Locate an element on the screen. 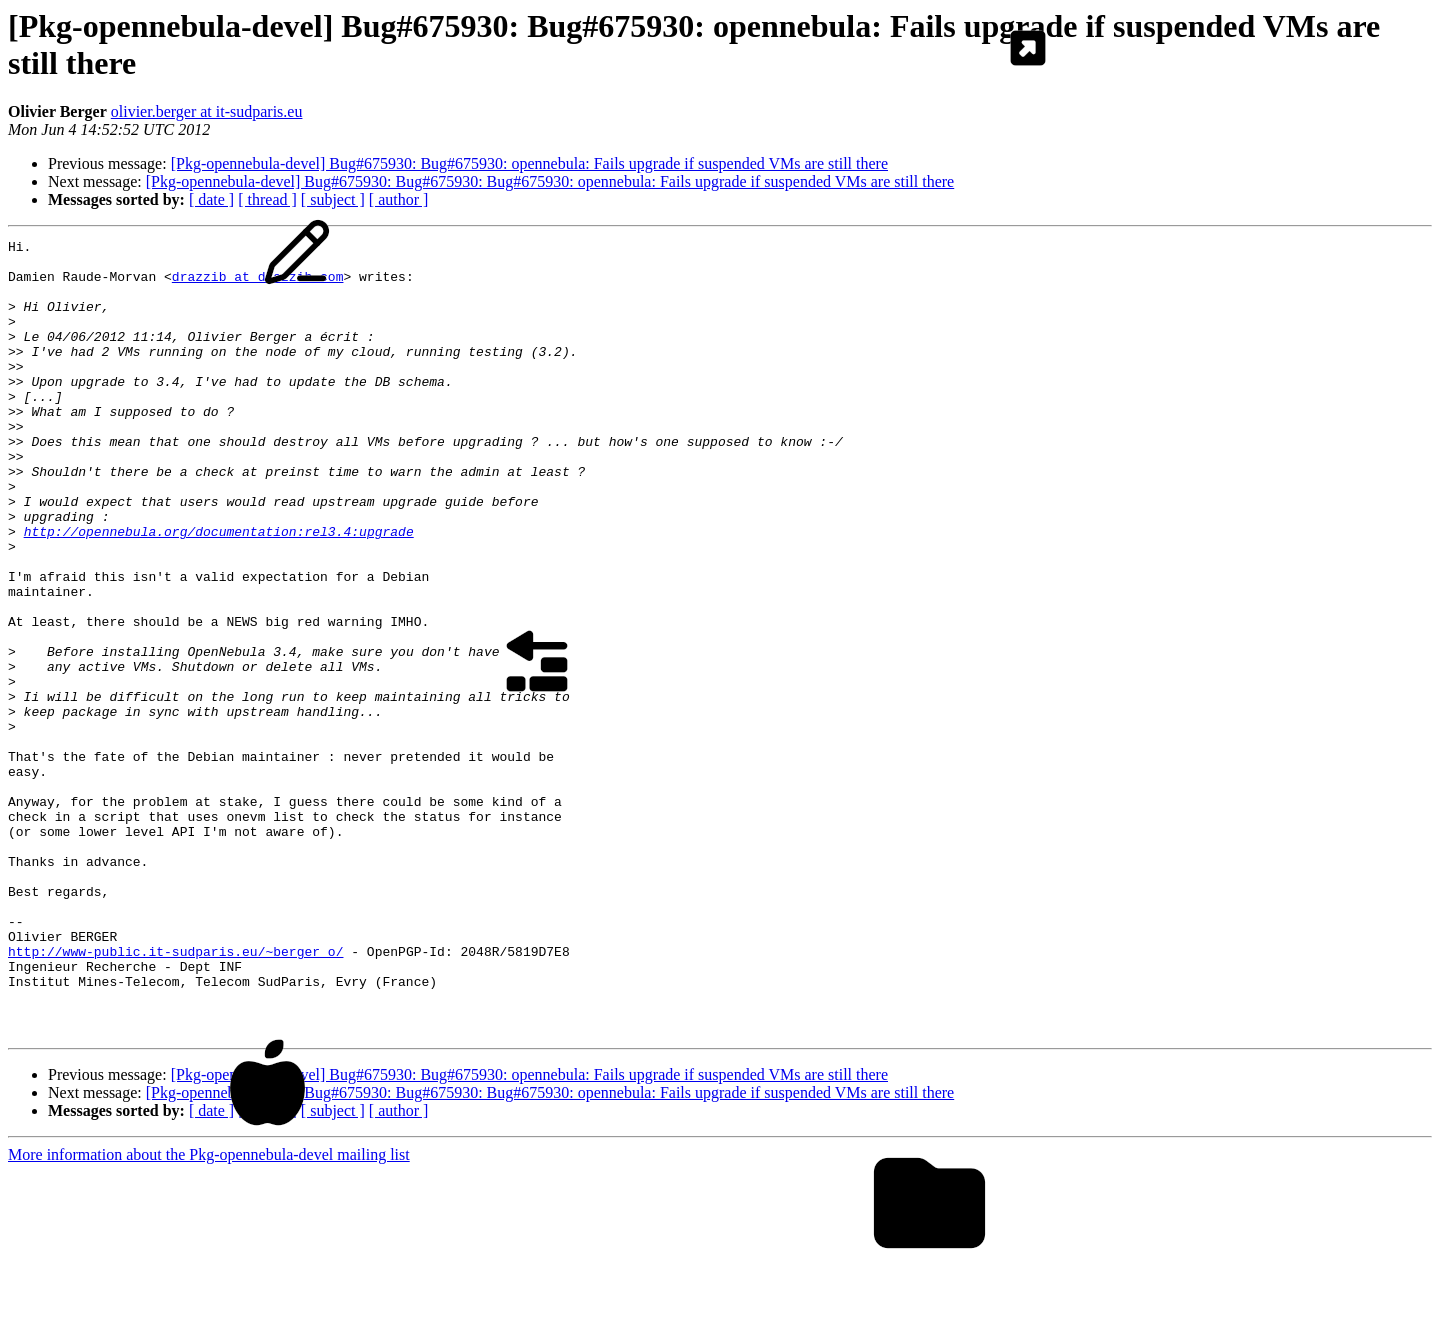  access your files and documents is located at coordinates (929, 1206).